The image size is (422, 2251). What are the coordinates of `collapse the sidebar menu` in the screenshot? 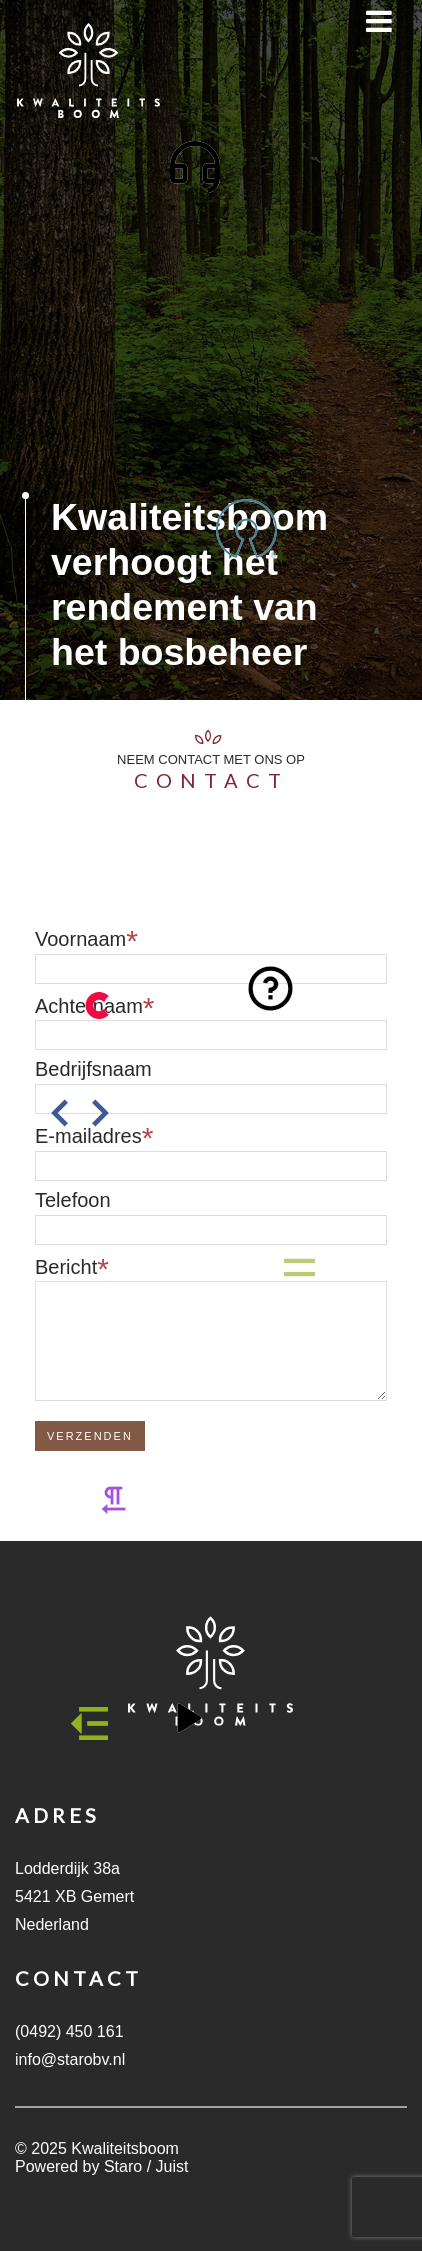 It's located at (89, 1723).